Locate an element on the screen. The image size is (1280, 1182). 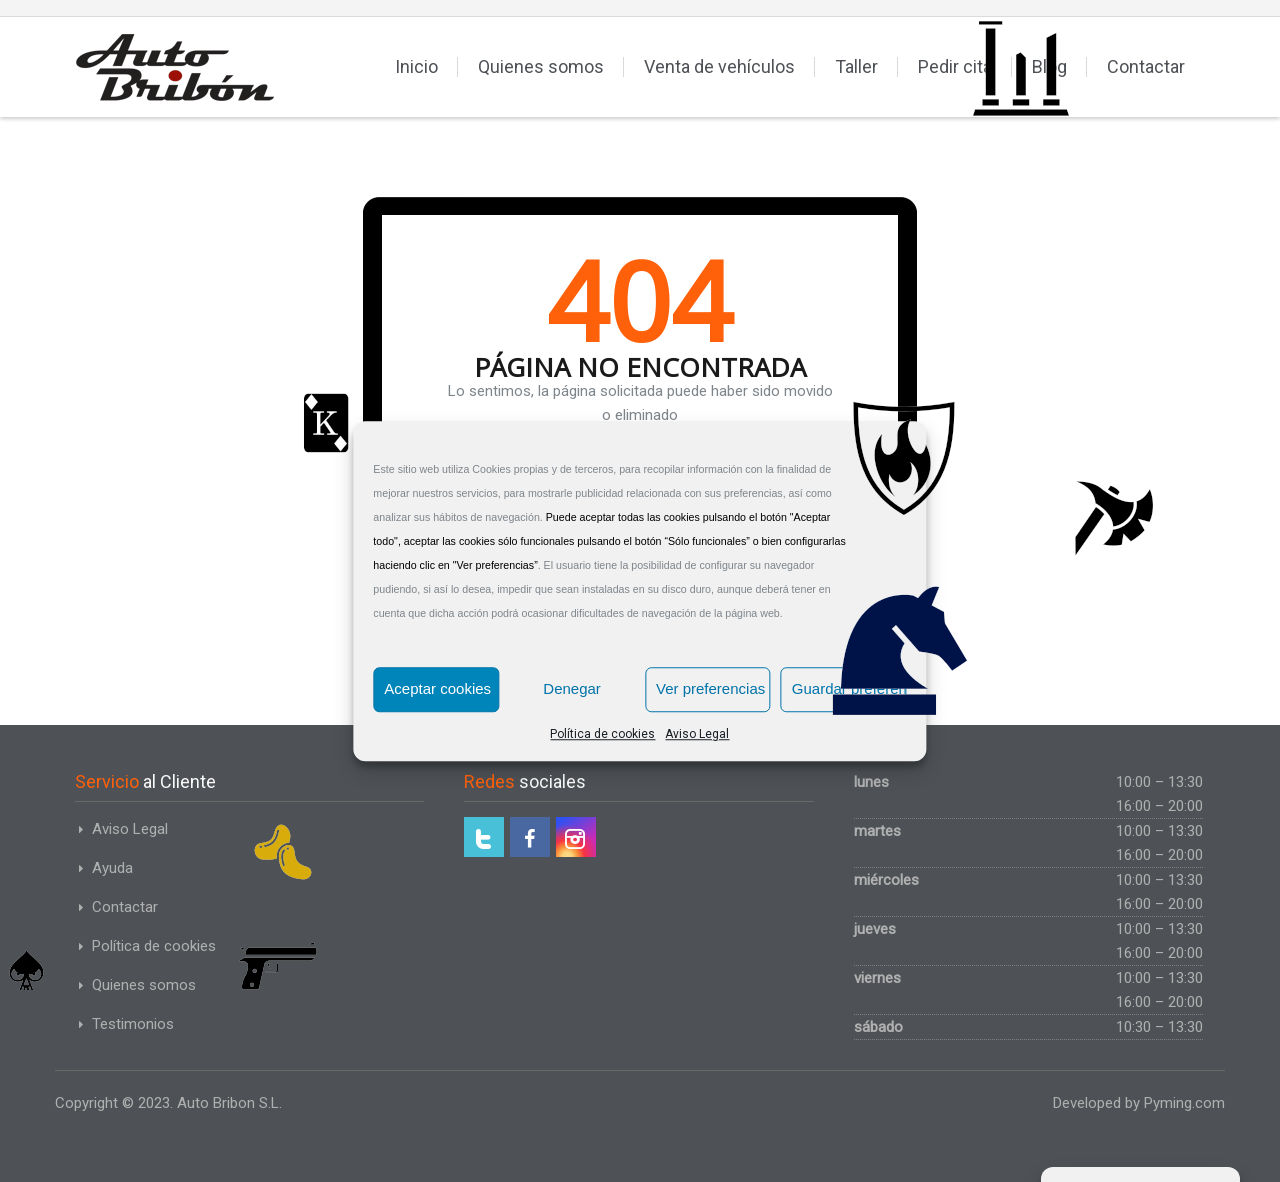
select pistol weapon in game is located at coordinates (278, 966).